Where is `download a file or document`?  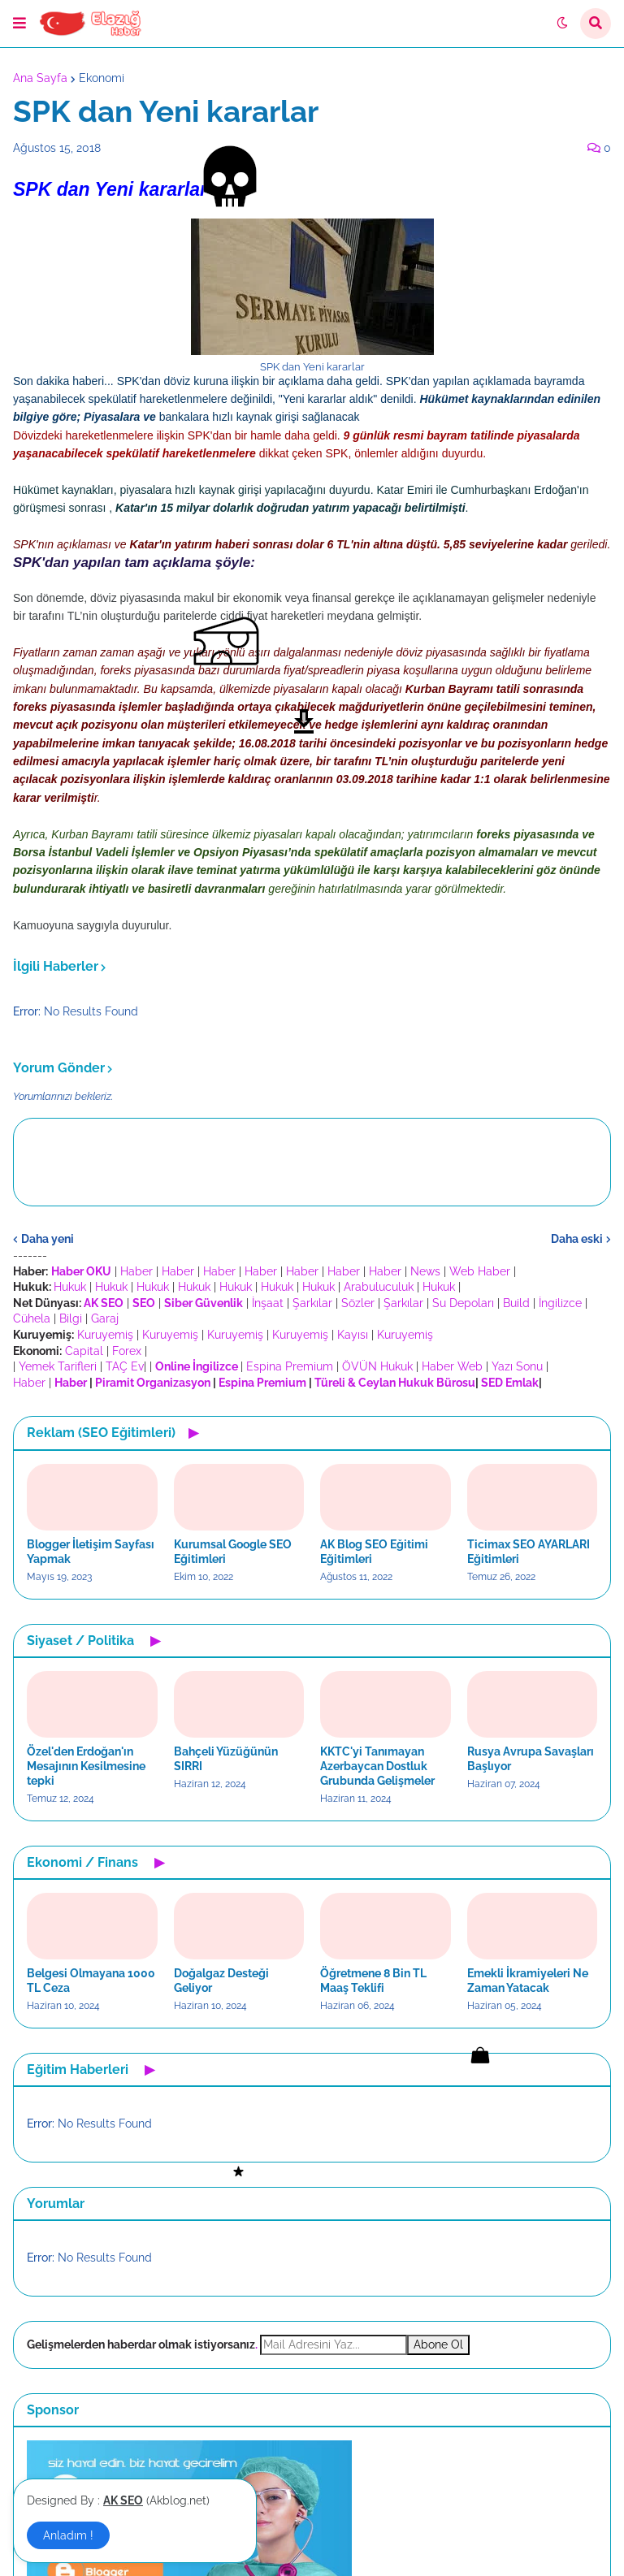 download a file or document is located at coordinates (304, 722).